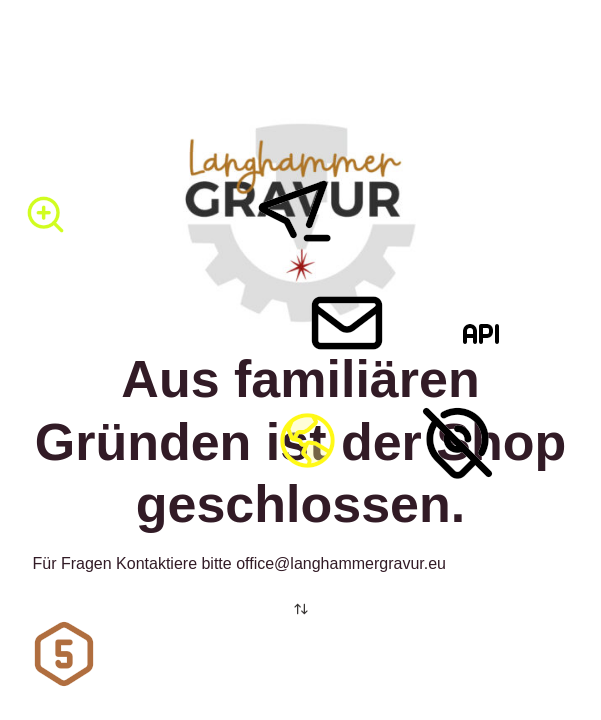 The image size is (601, 720). Describe the element at coordinates (293, 214) in the screenshot. I see `remove a saved location` at that location.